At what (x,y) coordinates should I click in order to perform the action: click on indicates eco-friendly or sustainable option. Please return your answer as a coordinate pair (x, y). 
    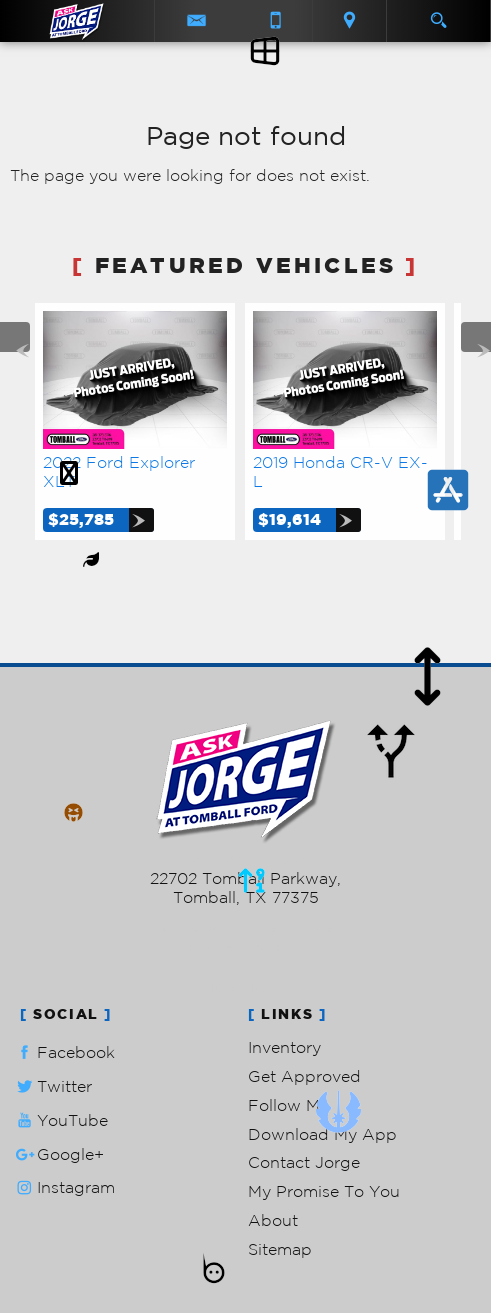
    Looking at the image, I should click on (91, 560).